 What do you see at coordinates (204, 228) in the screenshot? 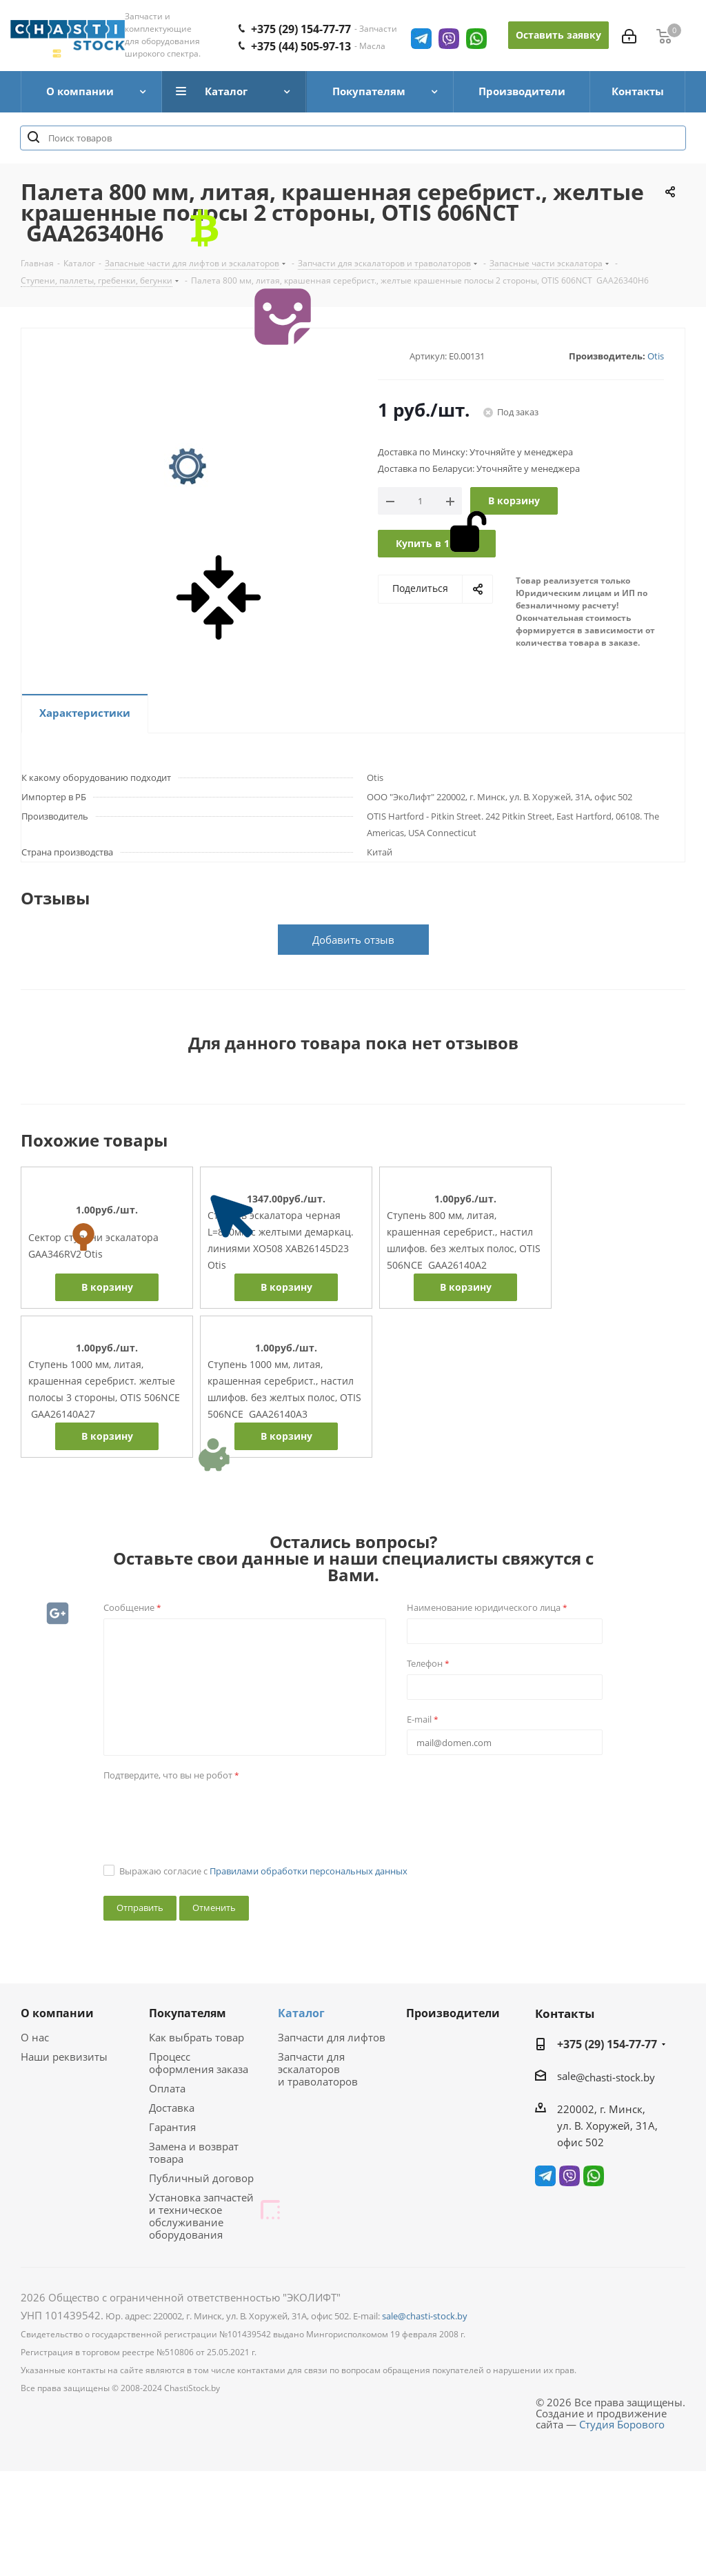
I see `indicates Bitcoin payment option` at bounding box center [204, 228].